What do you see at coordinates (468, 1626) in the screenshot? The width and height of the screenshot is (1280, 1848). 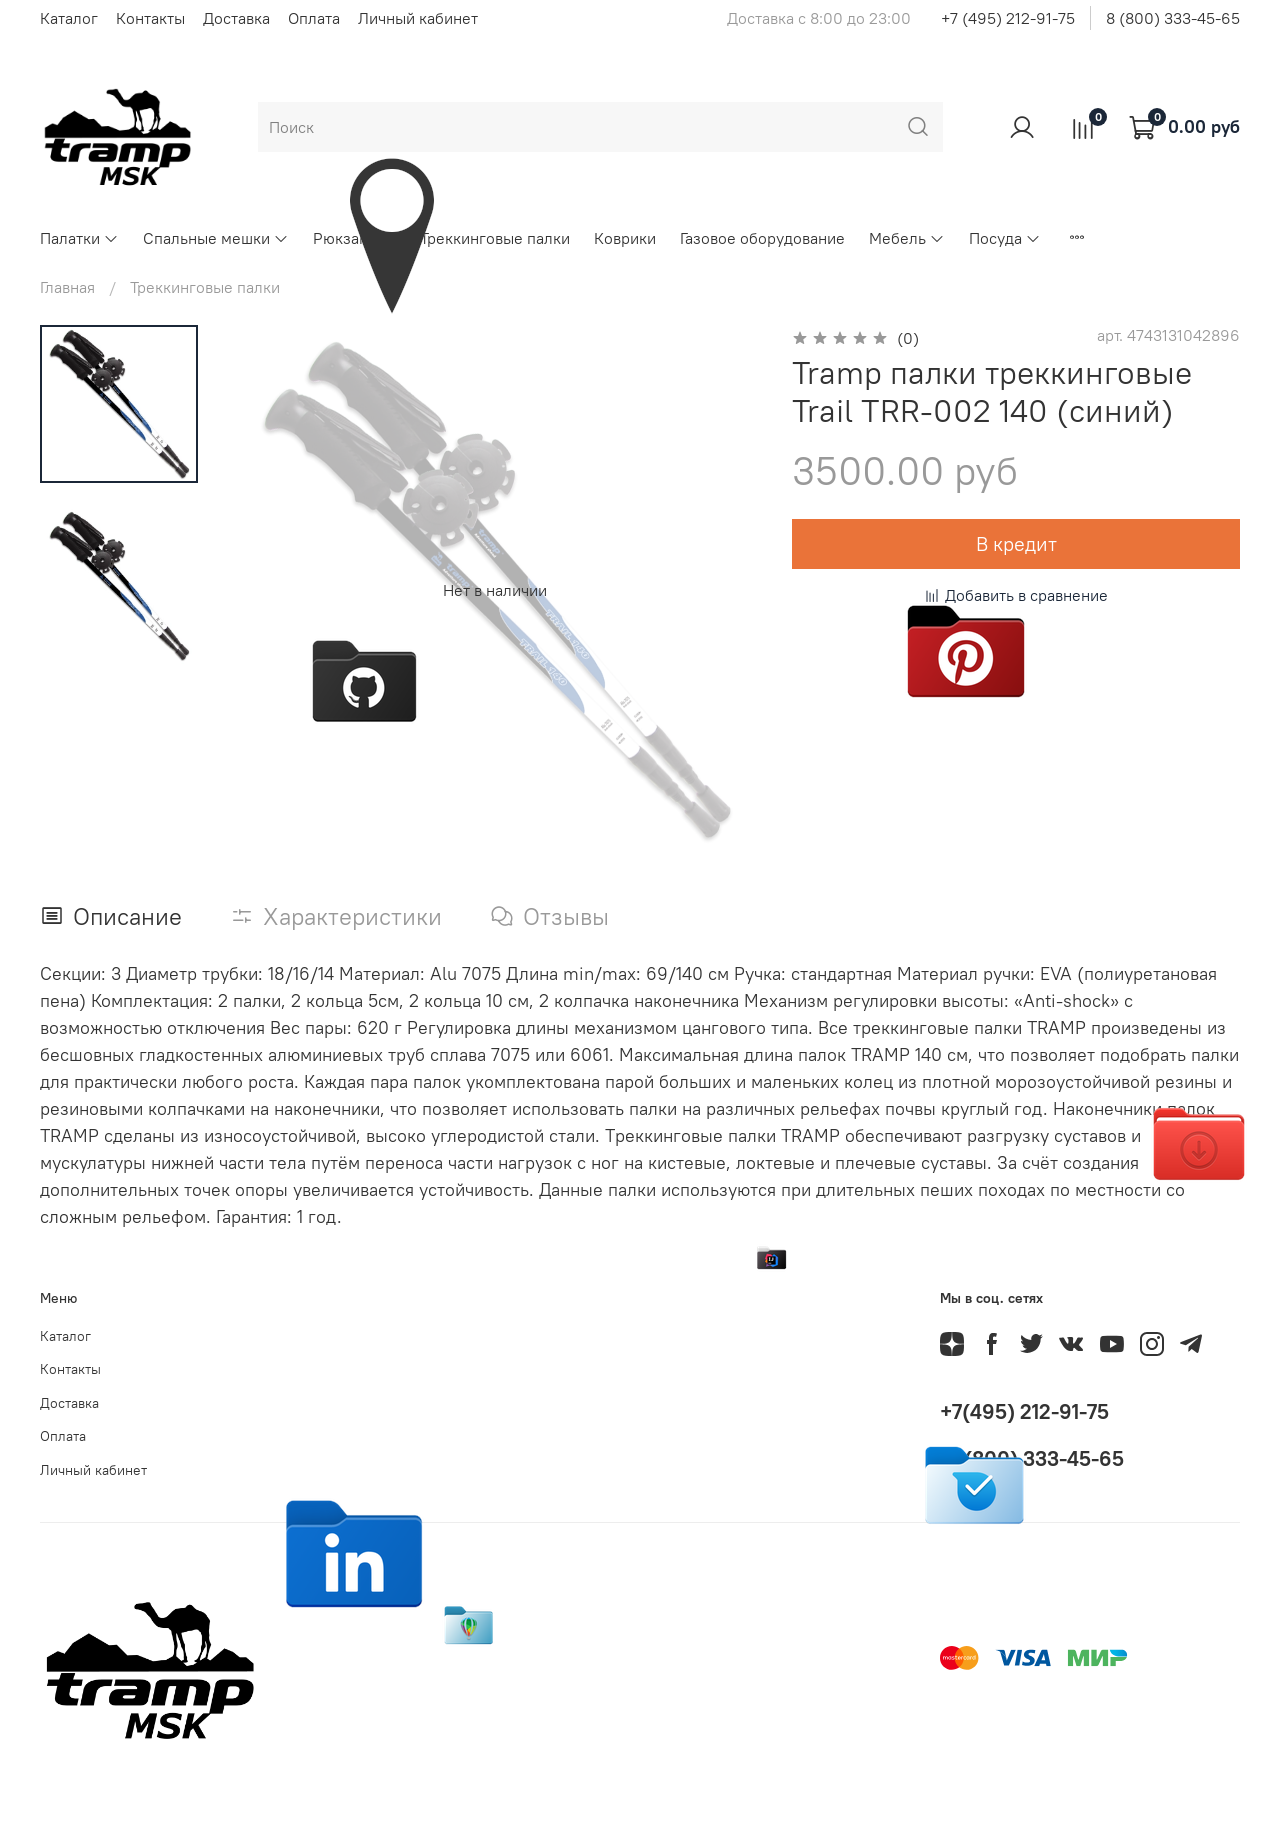 I see `open folder containing CorelDRAW files` at bounding box center [468, 1626].